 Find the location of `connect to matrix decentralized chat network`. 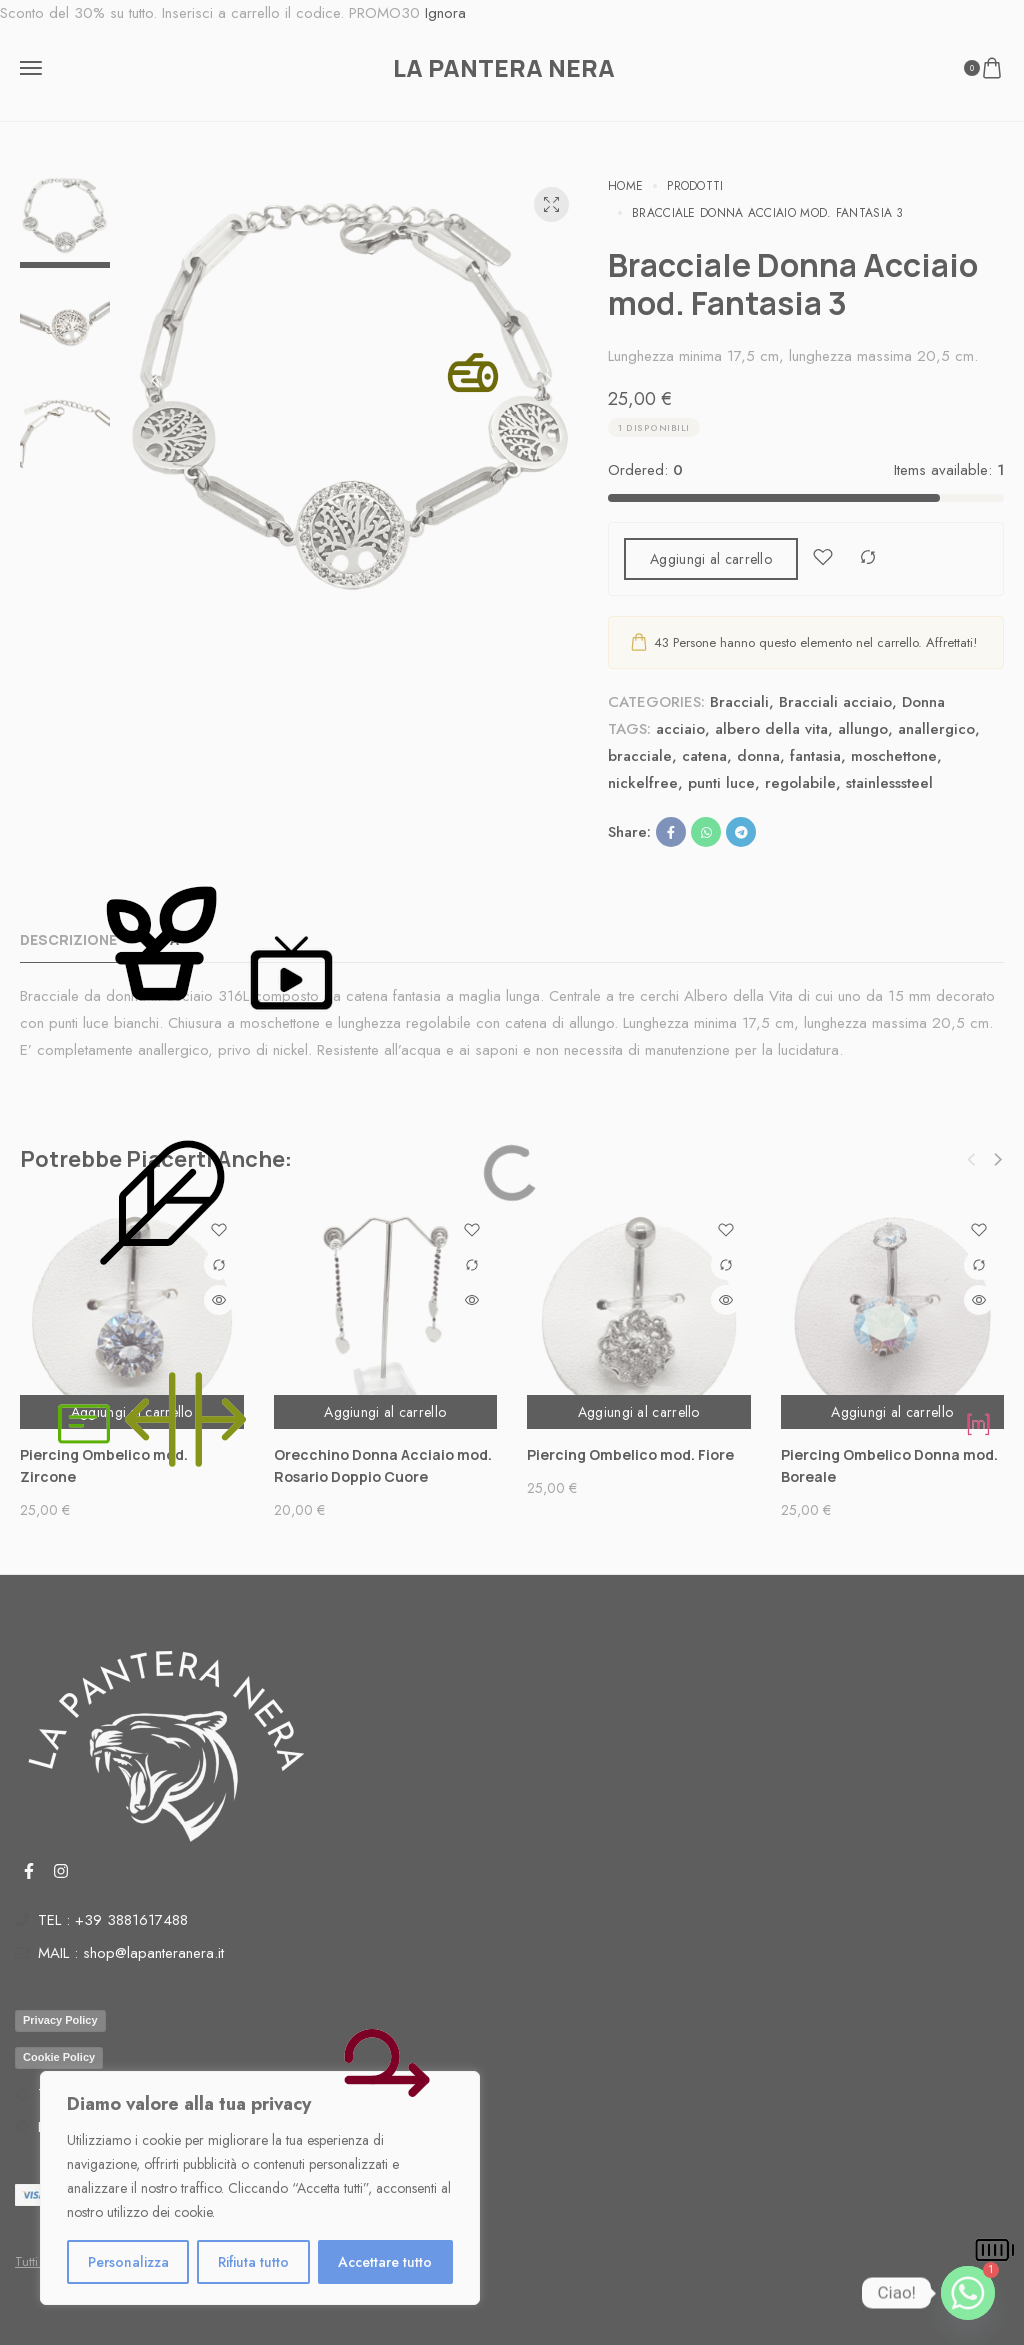

connect to matrix decentralized chat network is located at coordinates (978, 1424).